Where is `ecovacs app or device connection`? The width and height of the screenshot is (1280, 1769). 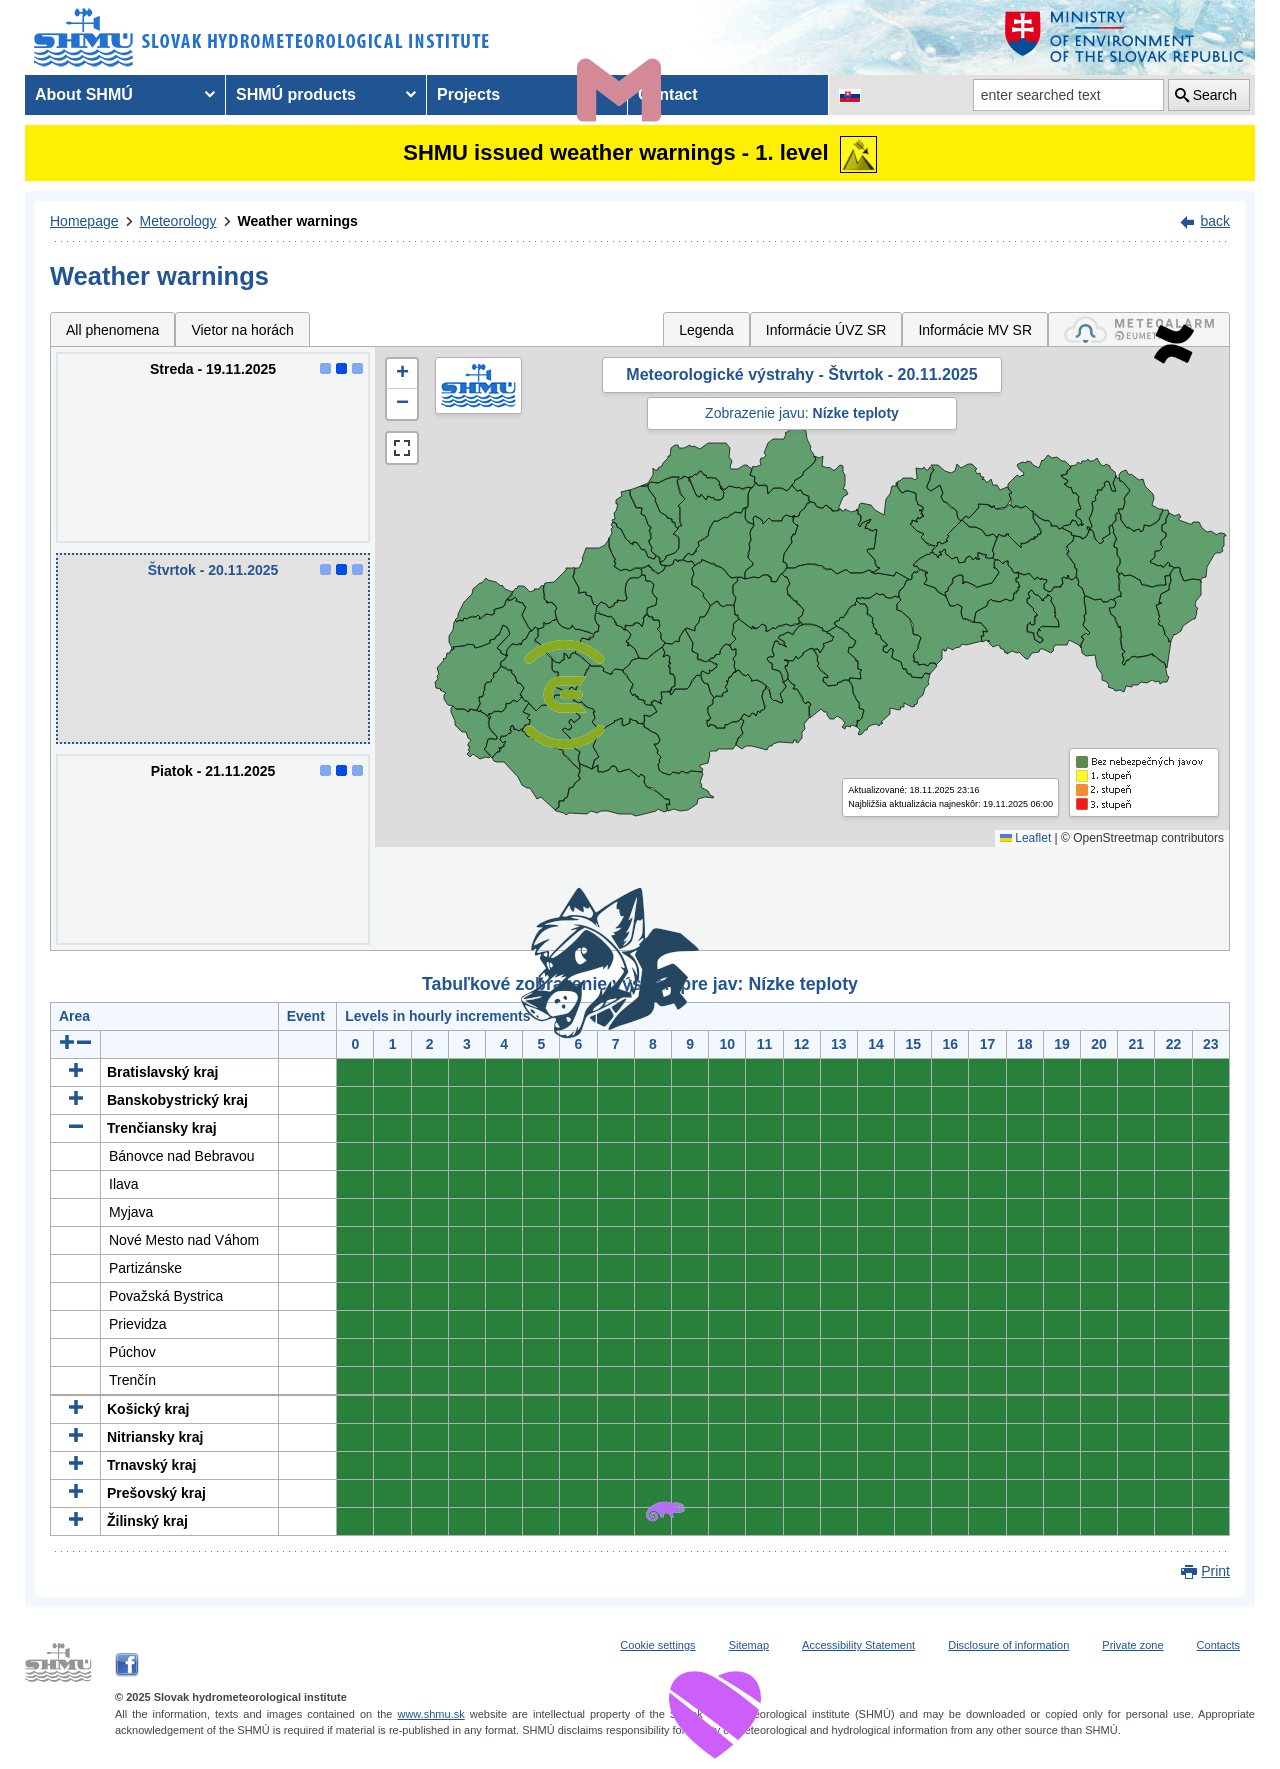 ecovacs app or device connection is located at coordinates (564, 694).